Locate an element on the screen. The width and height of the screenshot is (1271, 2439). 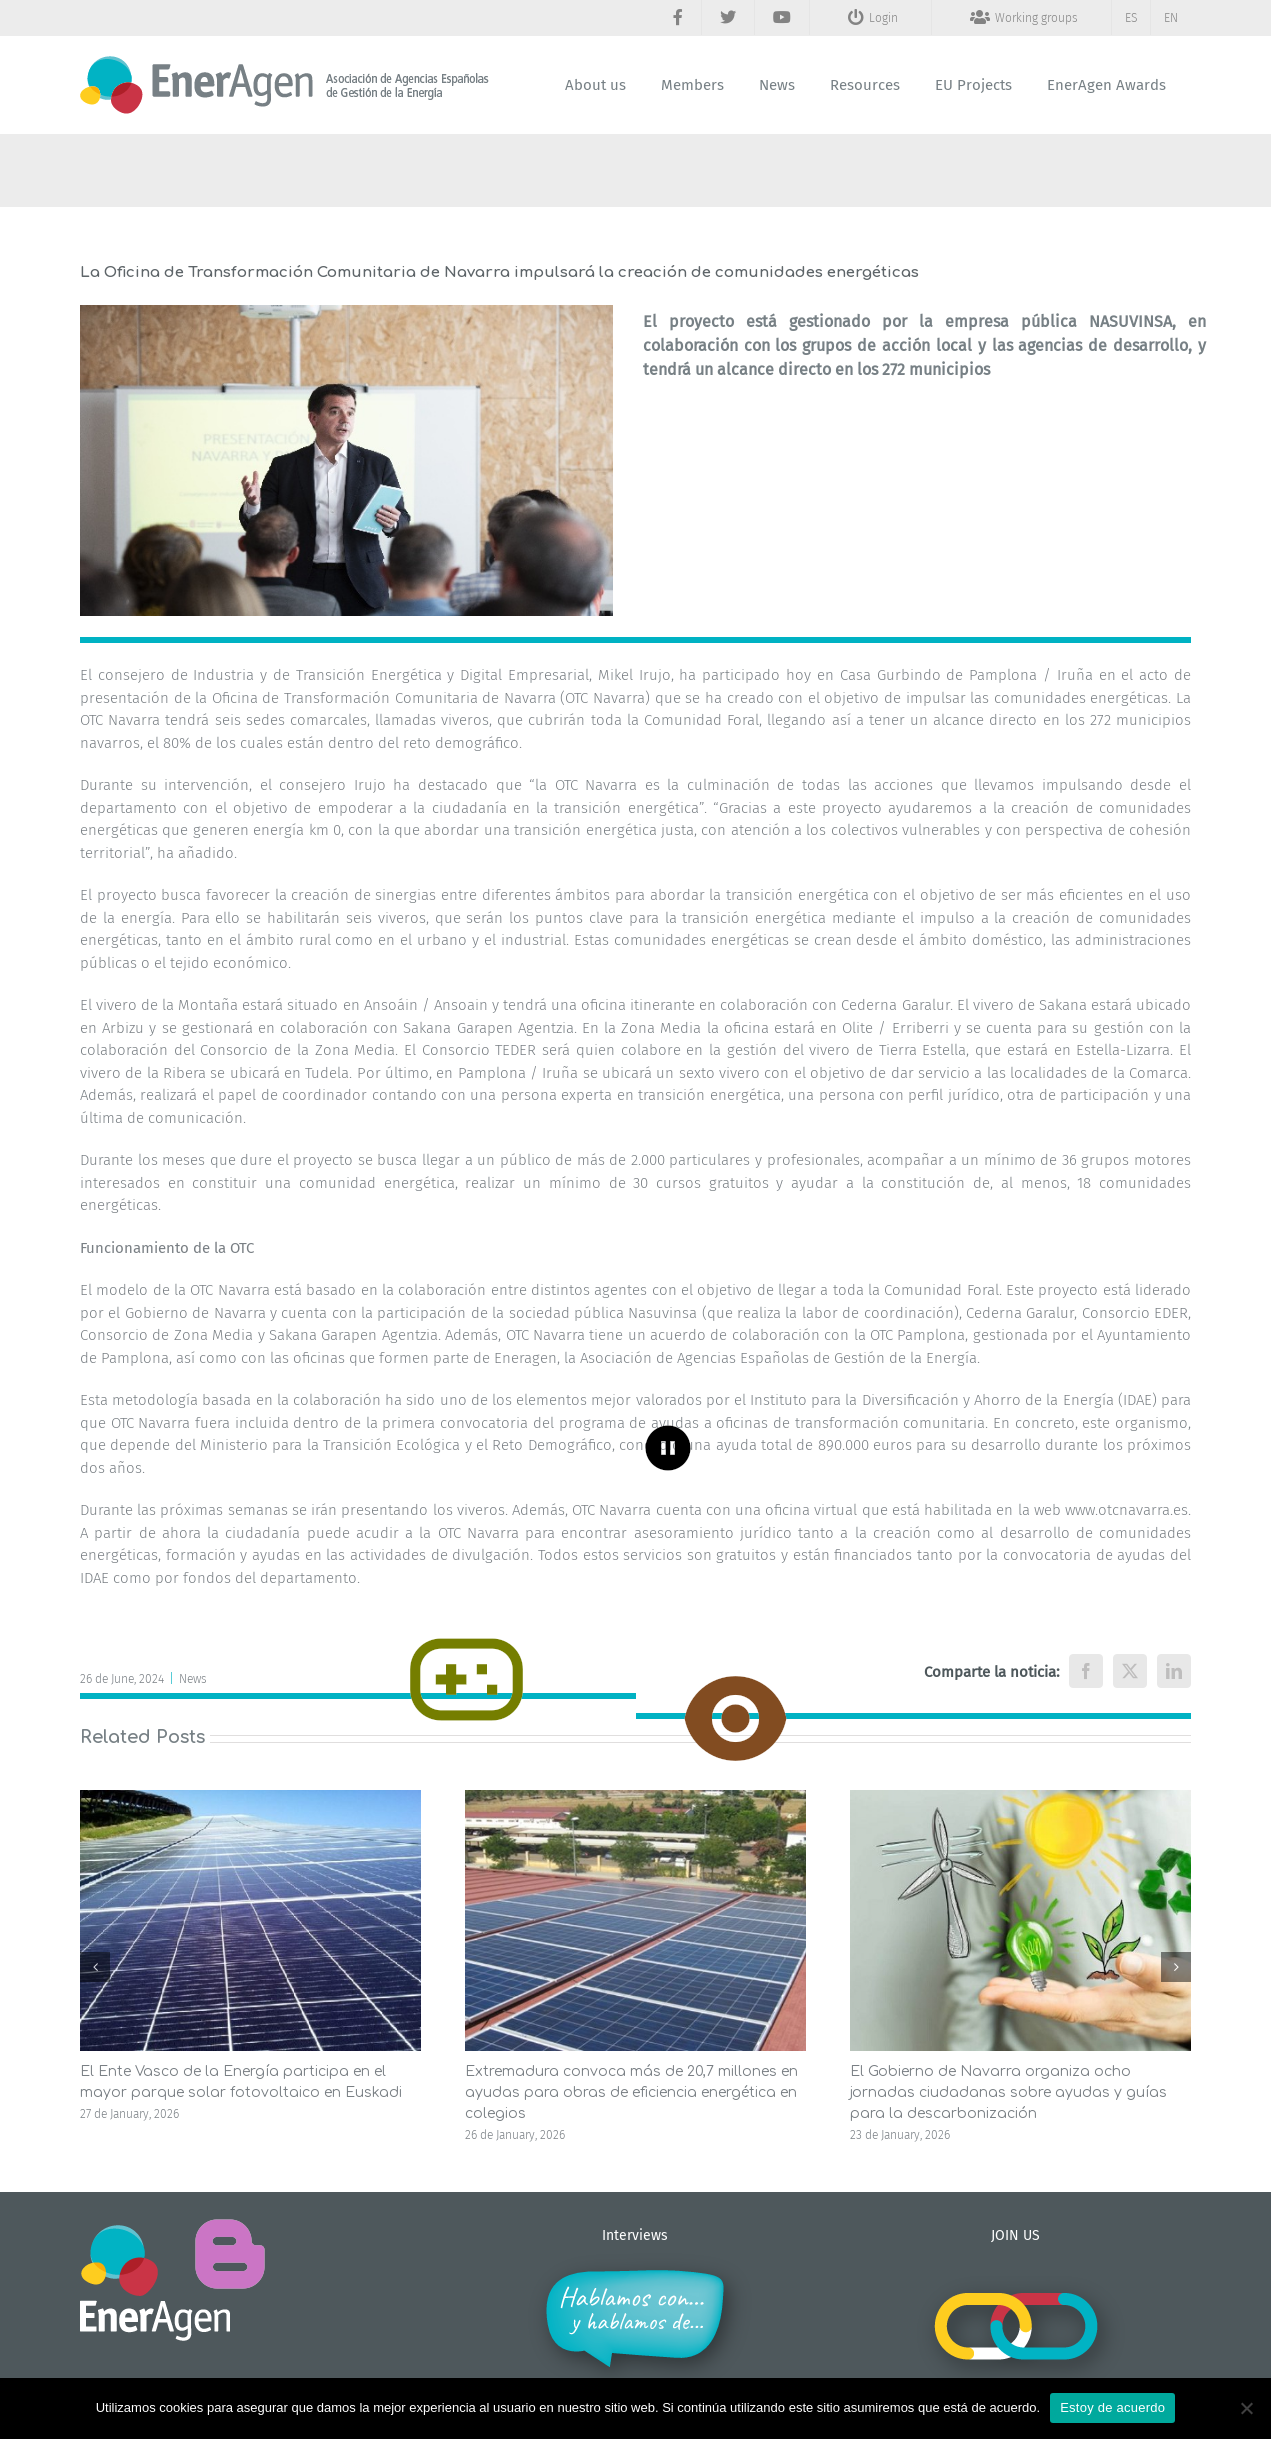
view or preview content is located at coordinates (735, 1718).